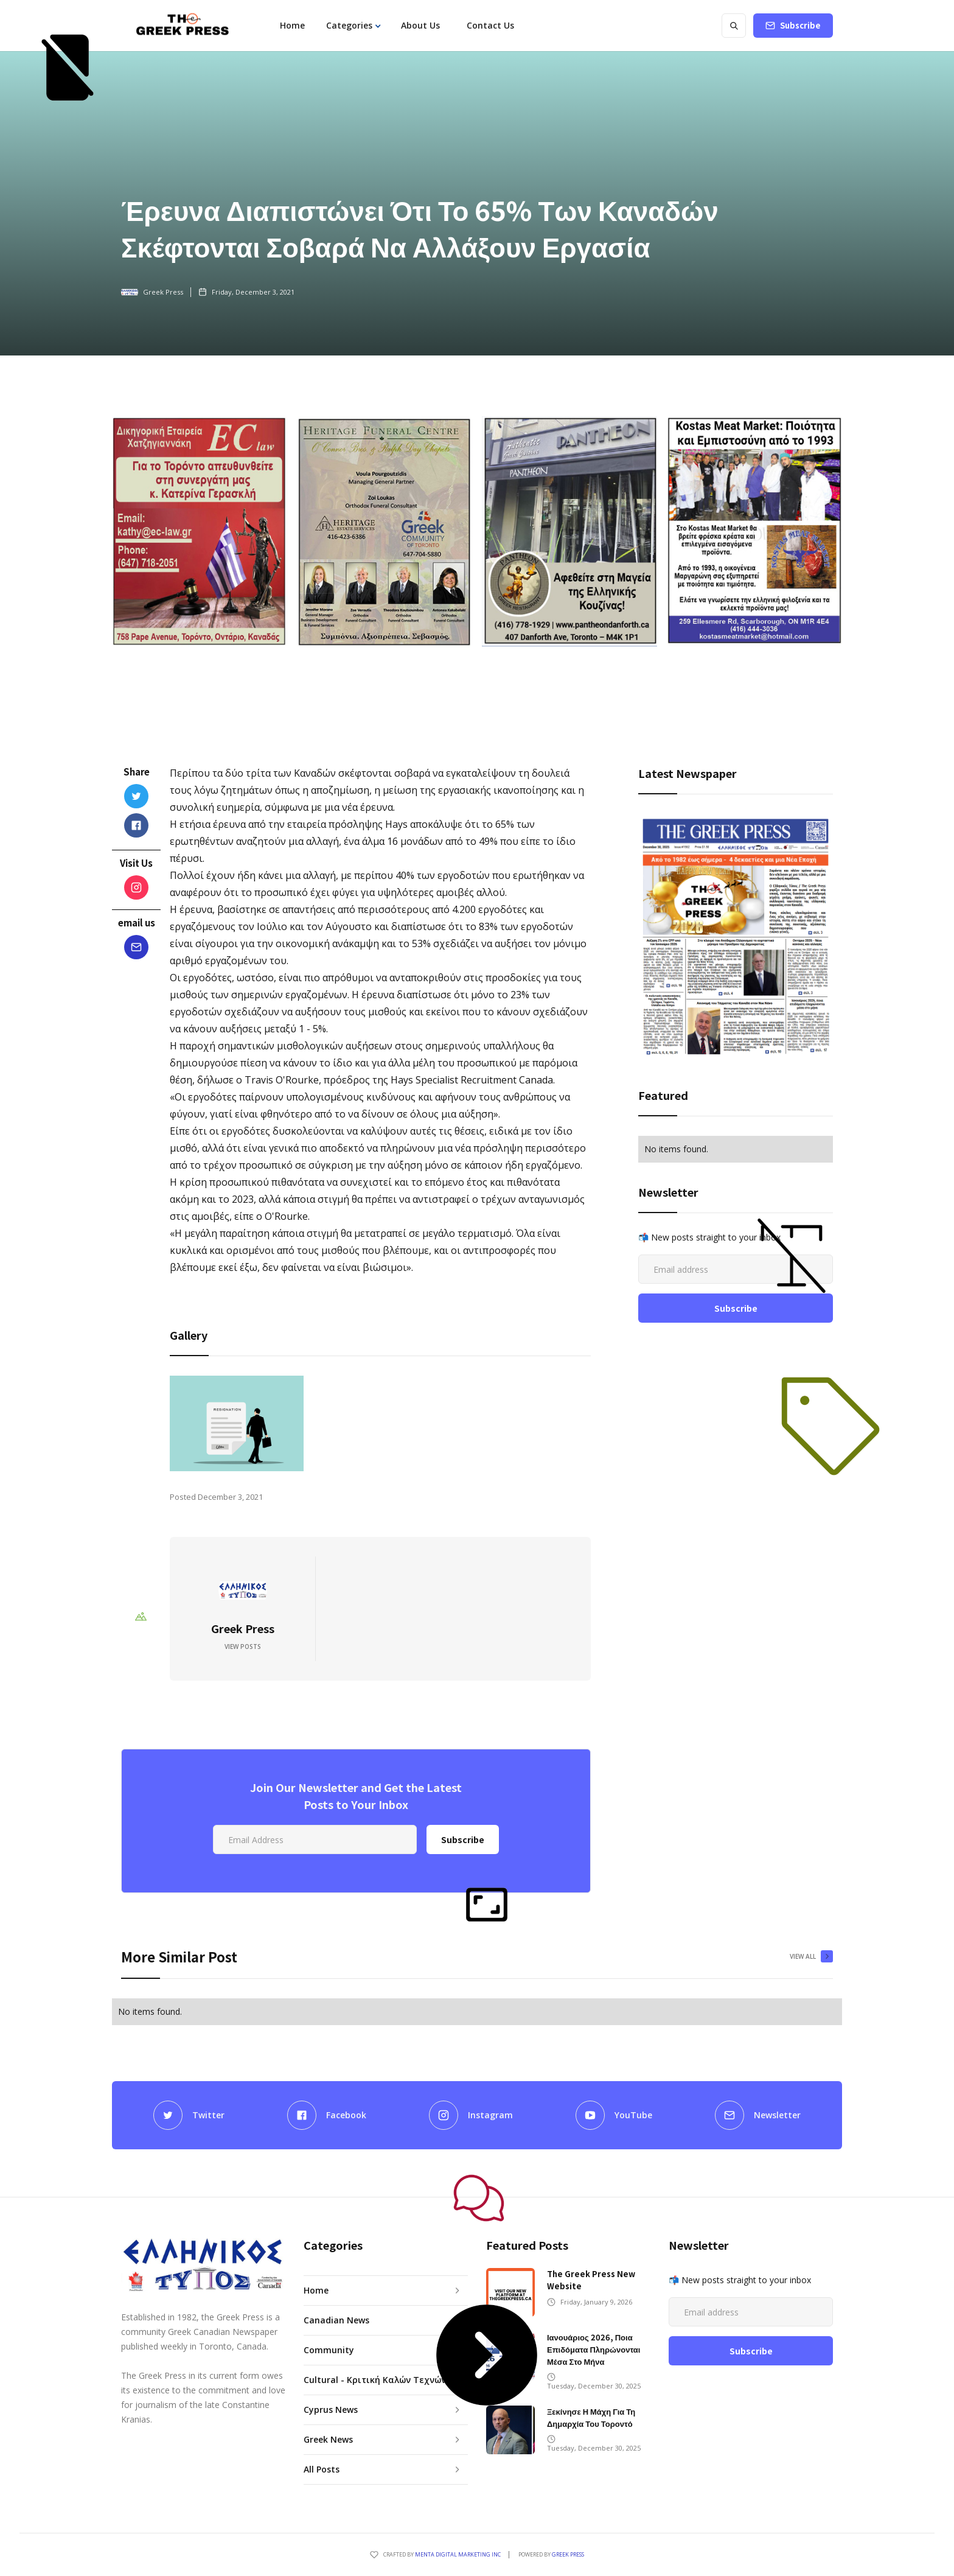 This screenshot has width=954, height=2576. Describe the element at coordinates (487, 1905) in the screenshot. I see `adjust aspect ratio settings` at that location.